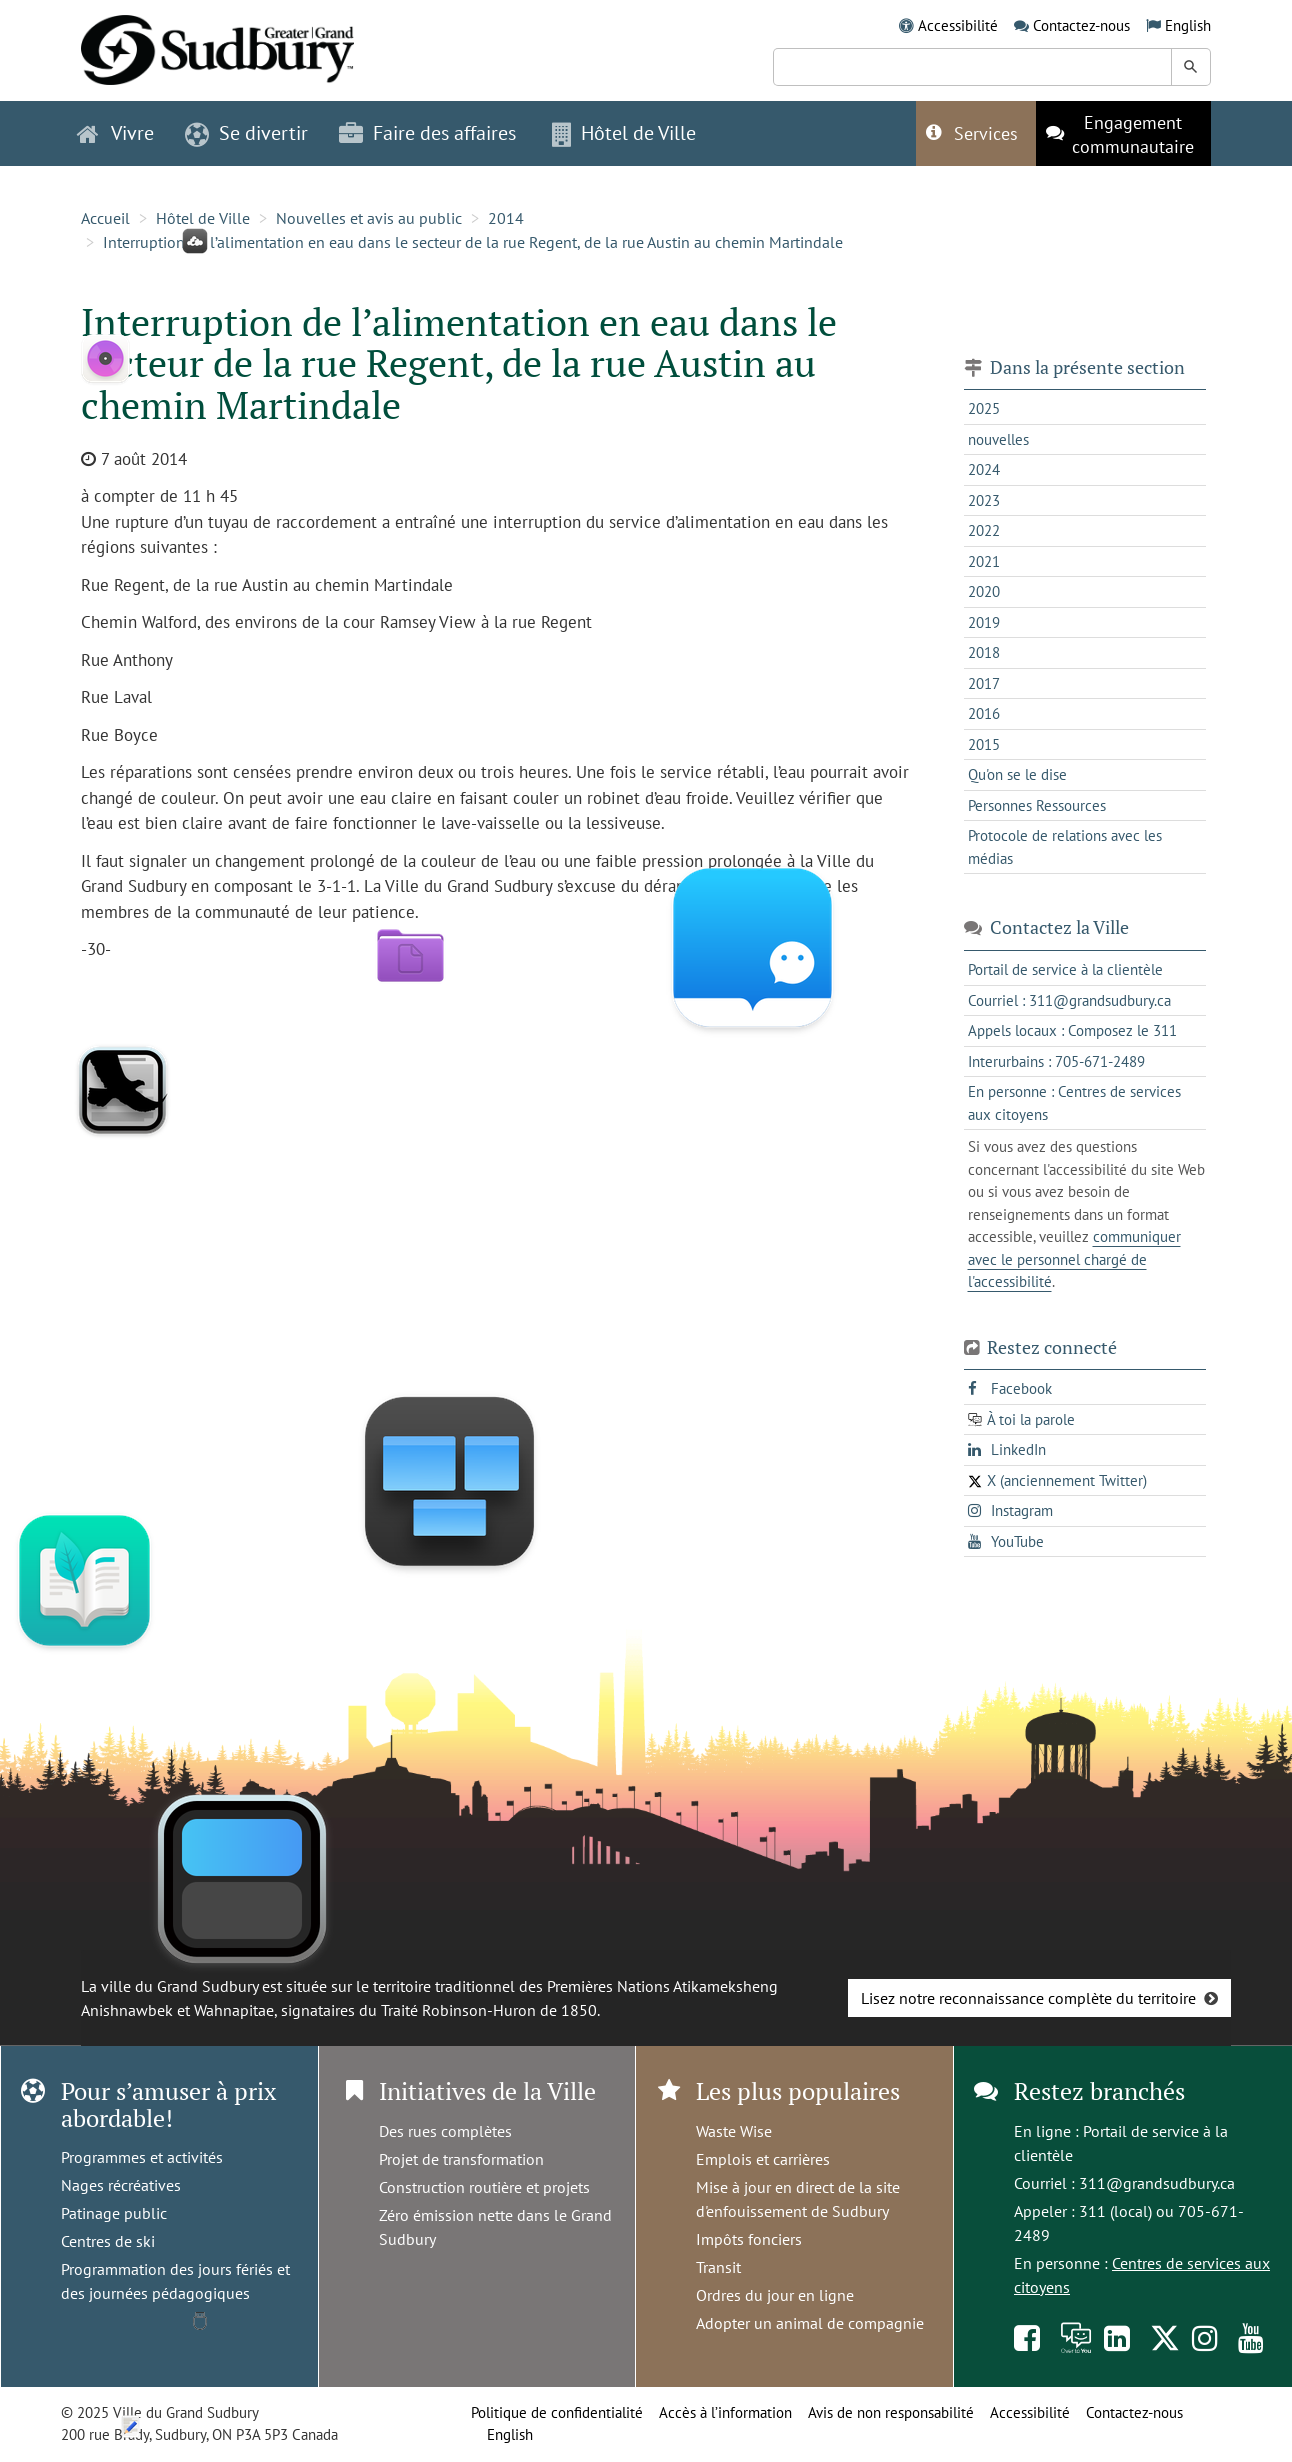 This screenshot has height=2462, width=1292. I want to click on open the weread app, so click(752, 947).